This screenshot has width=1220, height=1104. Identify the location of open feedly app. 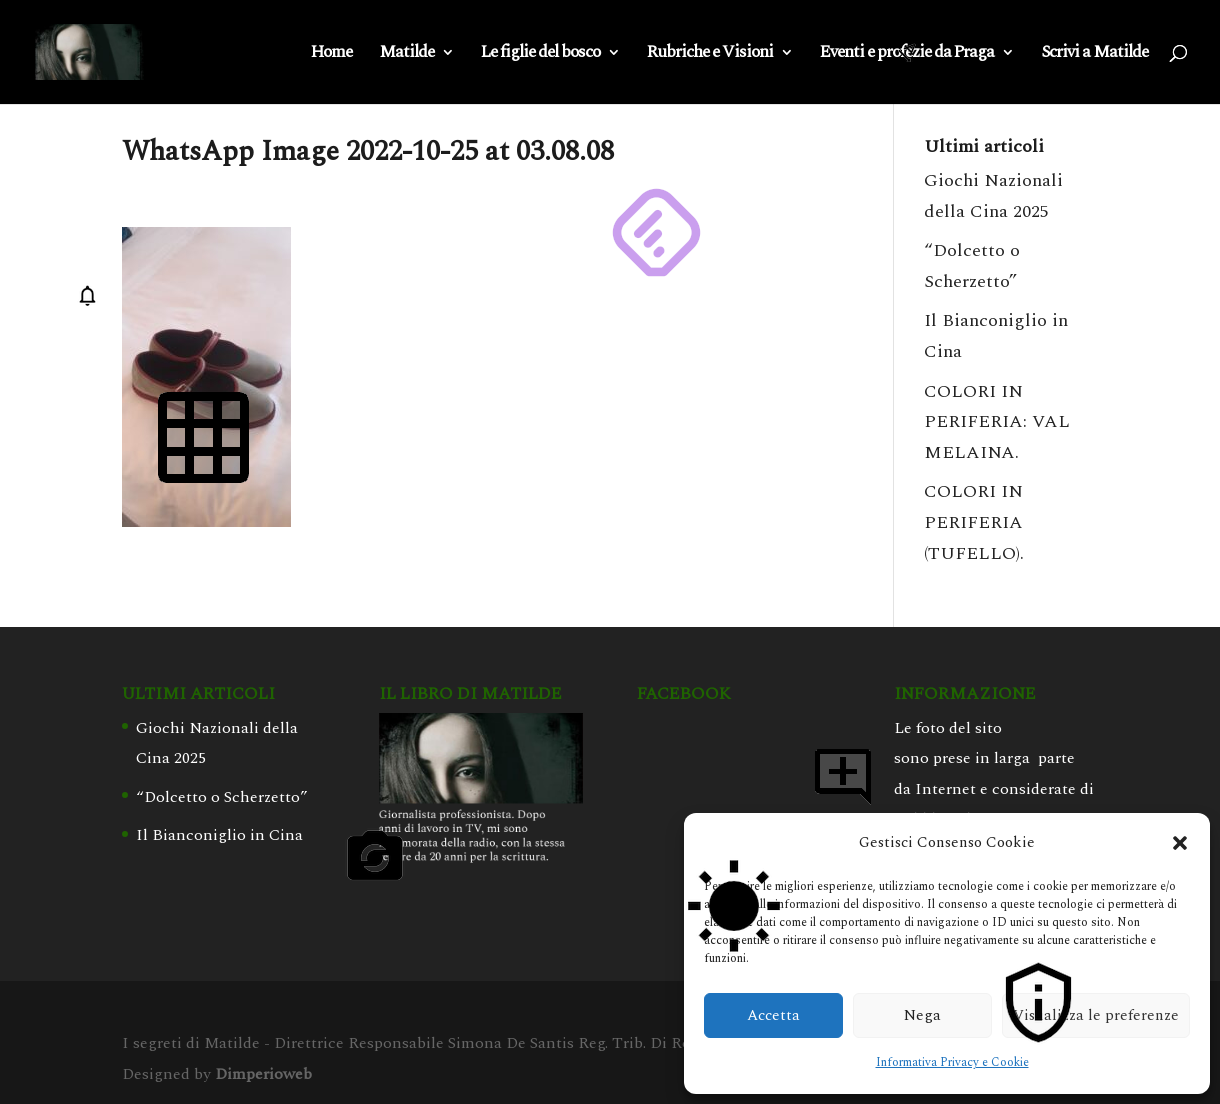
(656, 232).